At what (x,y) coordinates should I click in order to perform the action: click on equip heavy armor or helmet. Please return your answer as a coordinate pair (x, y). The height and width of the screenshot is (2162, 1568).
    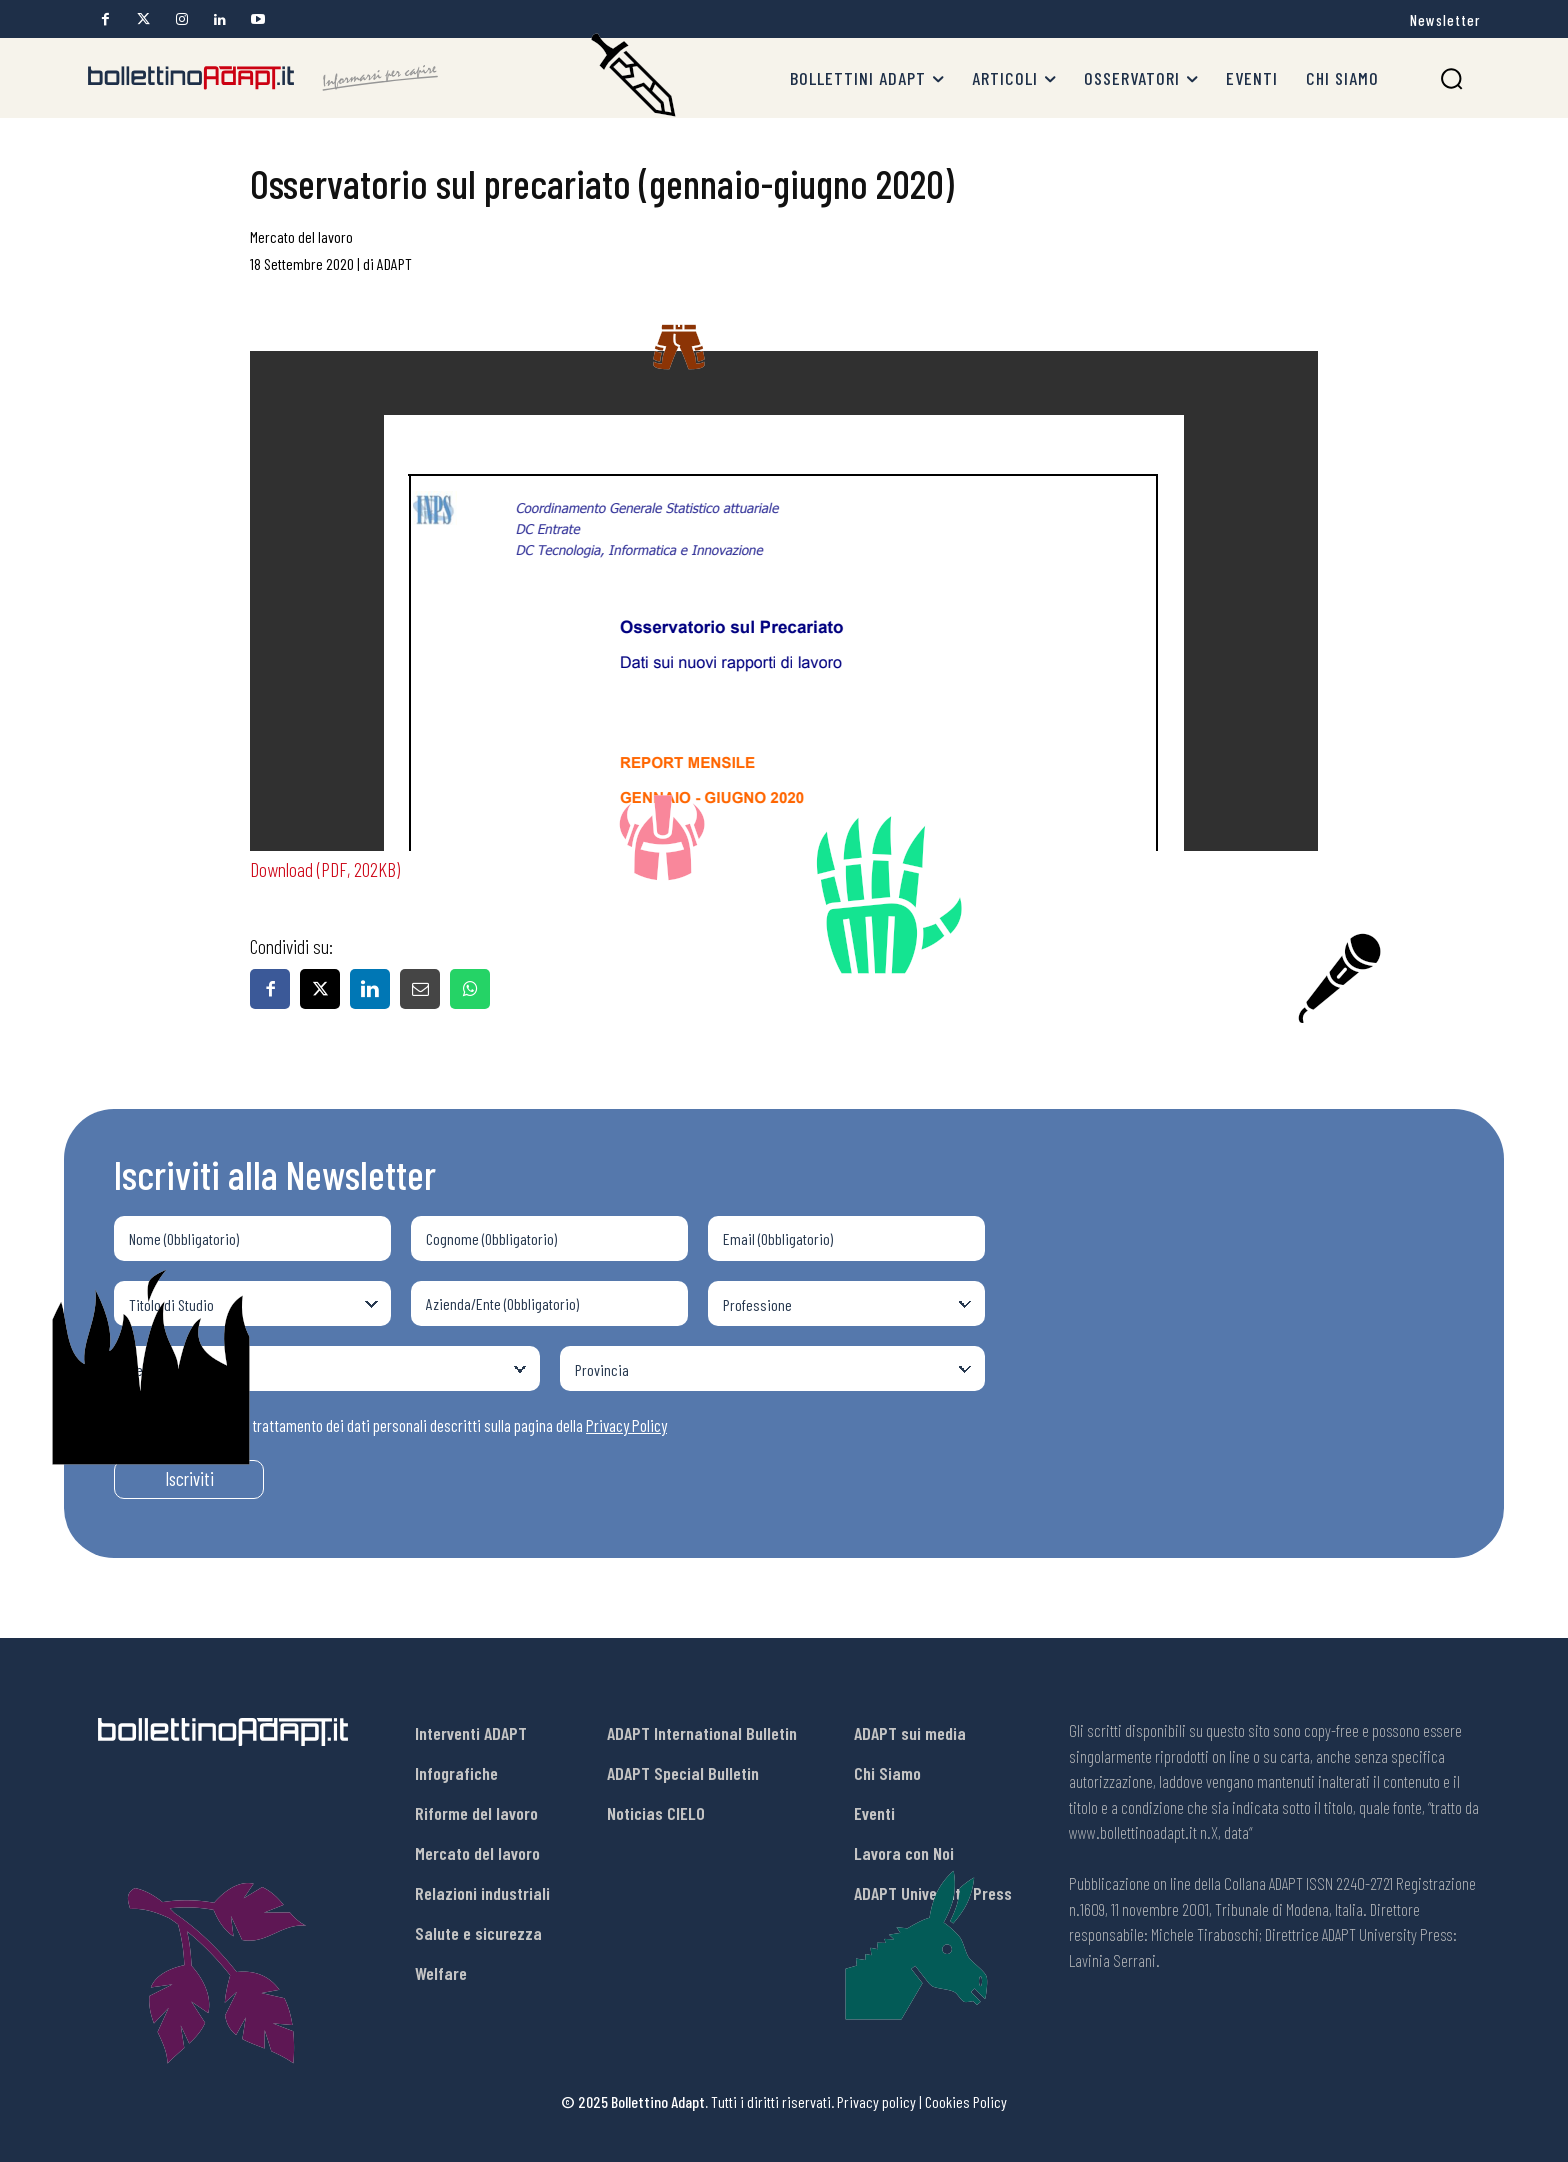
    Looking at the image, I should click on (662, 838).